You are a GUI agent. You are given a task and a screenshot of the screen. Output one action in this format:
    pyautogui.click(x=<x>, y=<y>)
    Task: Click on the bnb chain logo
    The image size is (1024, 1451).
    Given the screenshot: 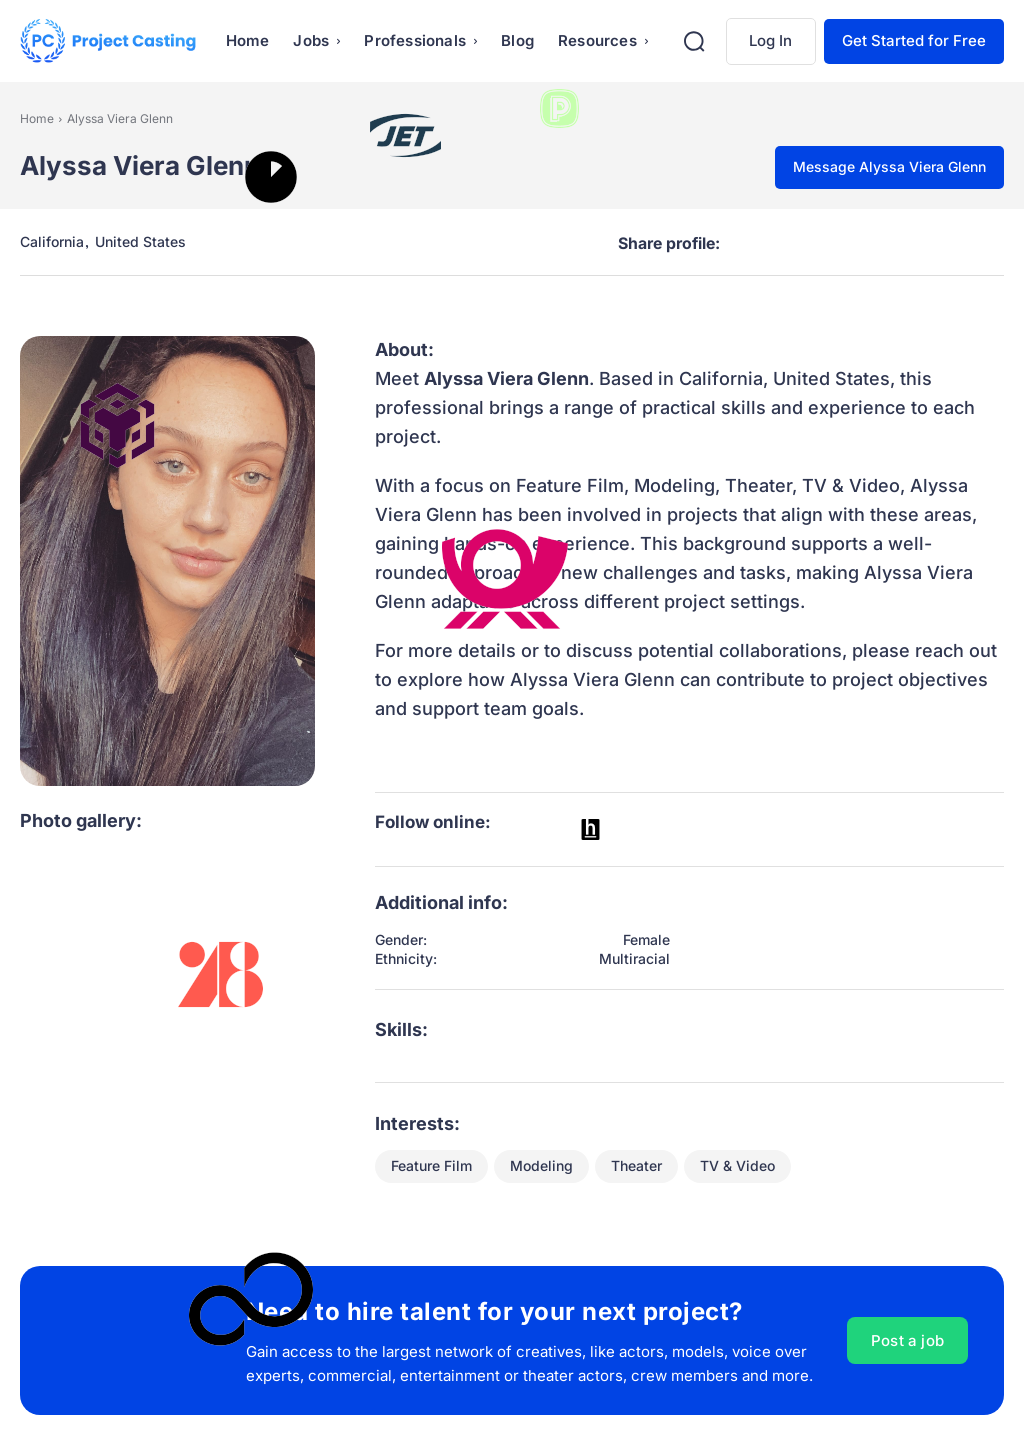 What is the action you would take?
    pyautogui.click(x=117, y=425)
    